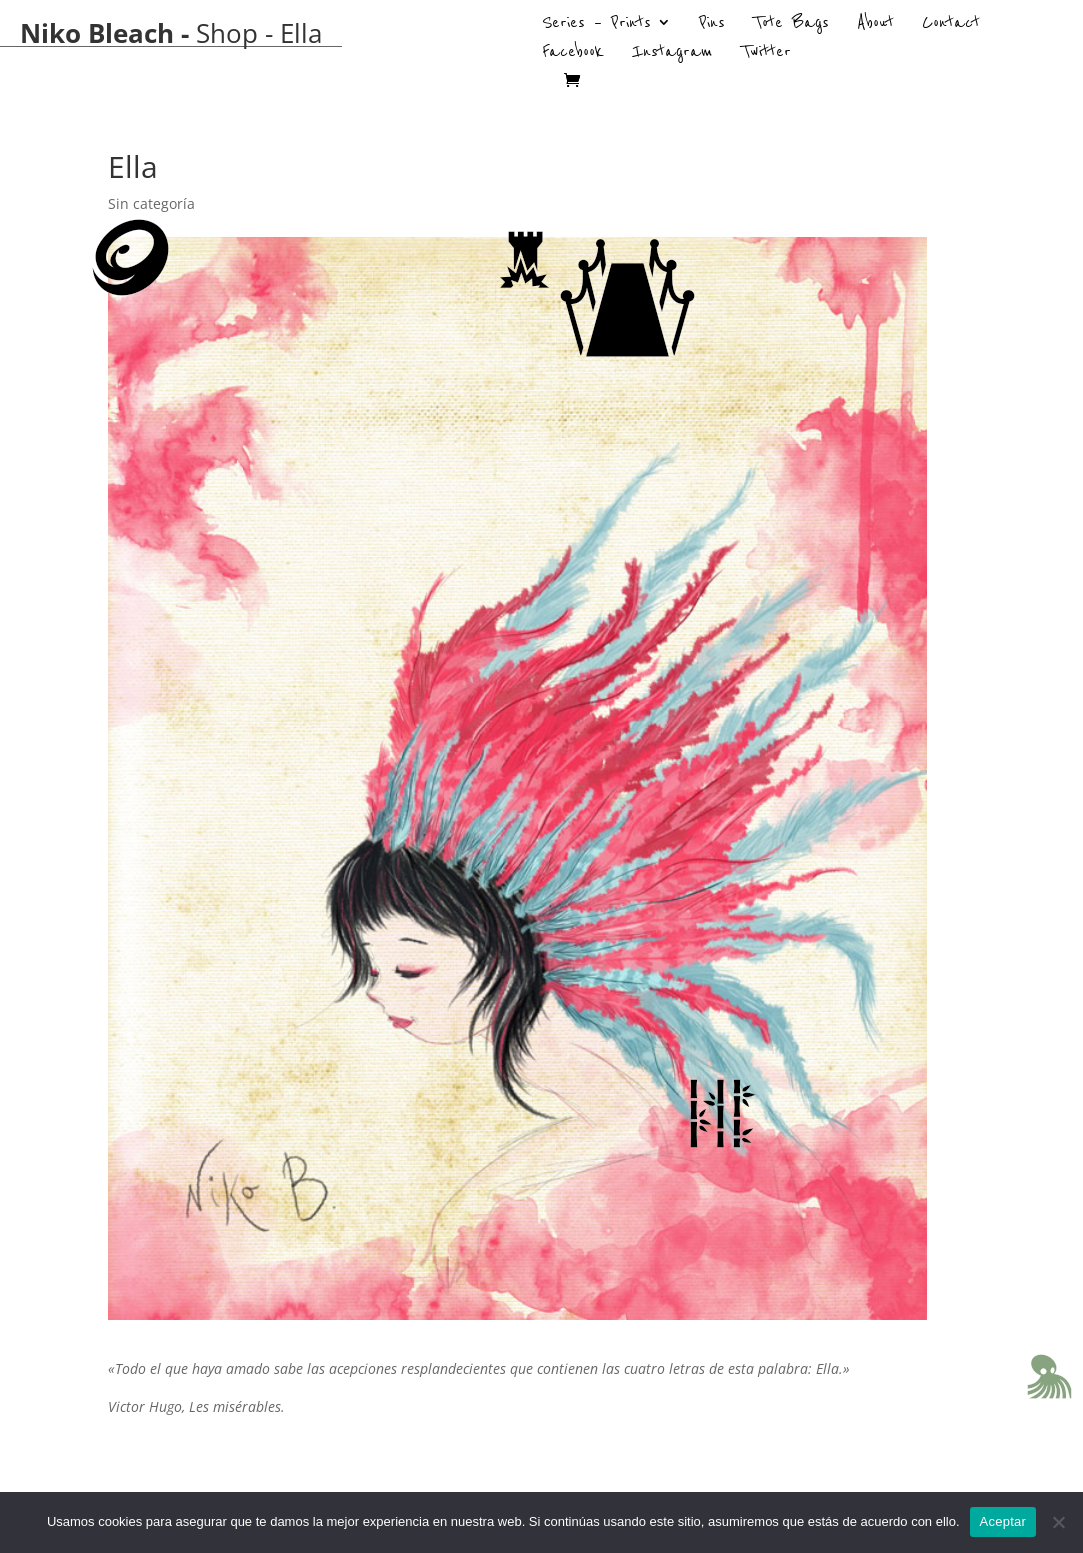 This screenshot has width=1083, height=1553. I want to click on indicates VIP or premium access area, so click(627, 296).